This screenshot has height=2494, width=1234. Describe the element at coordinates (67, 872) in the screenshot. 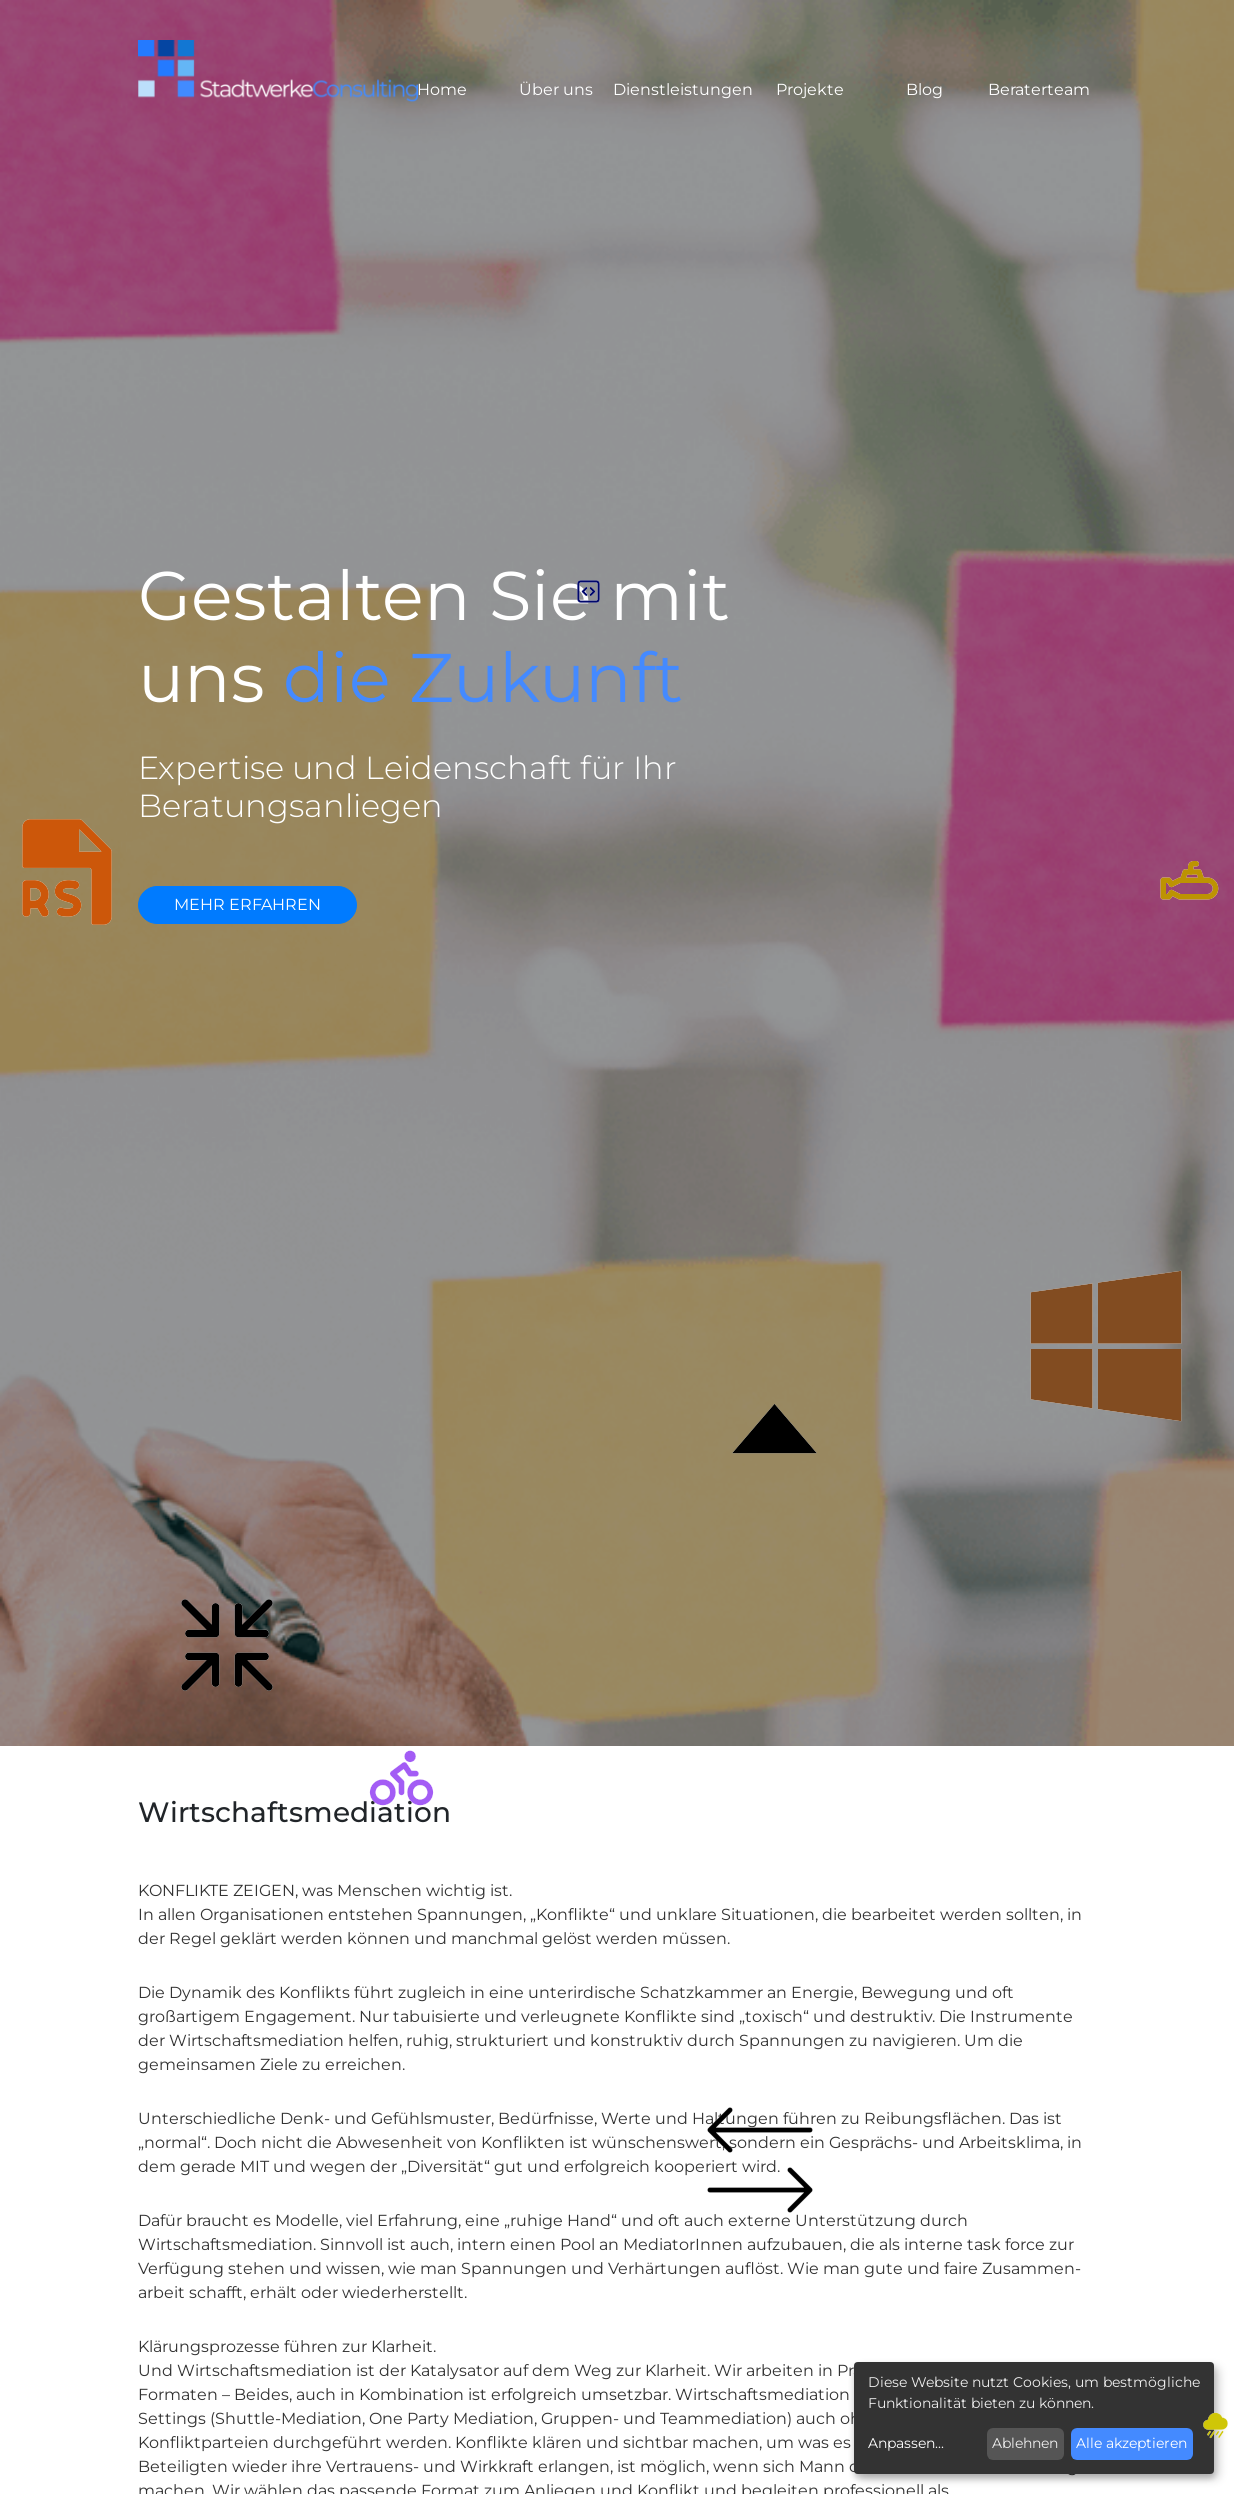

I see `a Rust source code file` at that location.